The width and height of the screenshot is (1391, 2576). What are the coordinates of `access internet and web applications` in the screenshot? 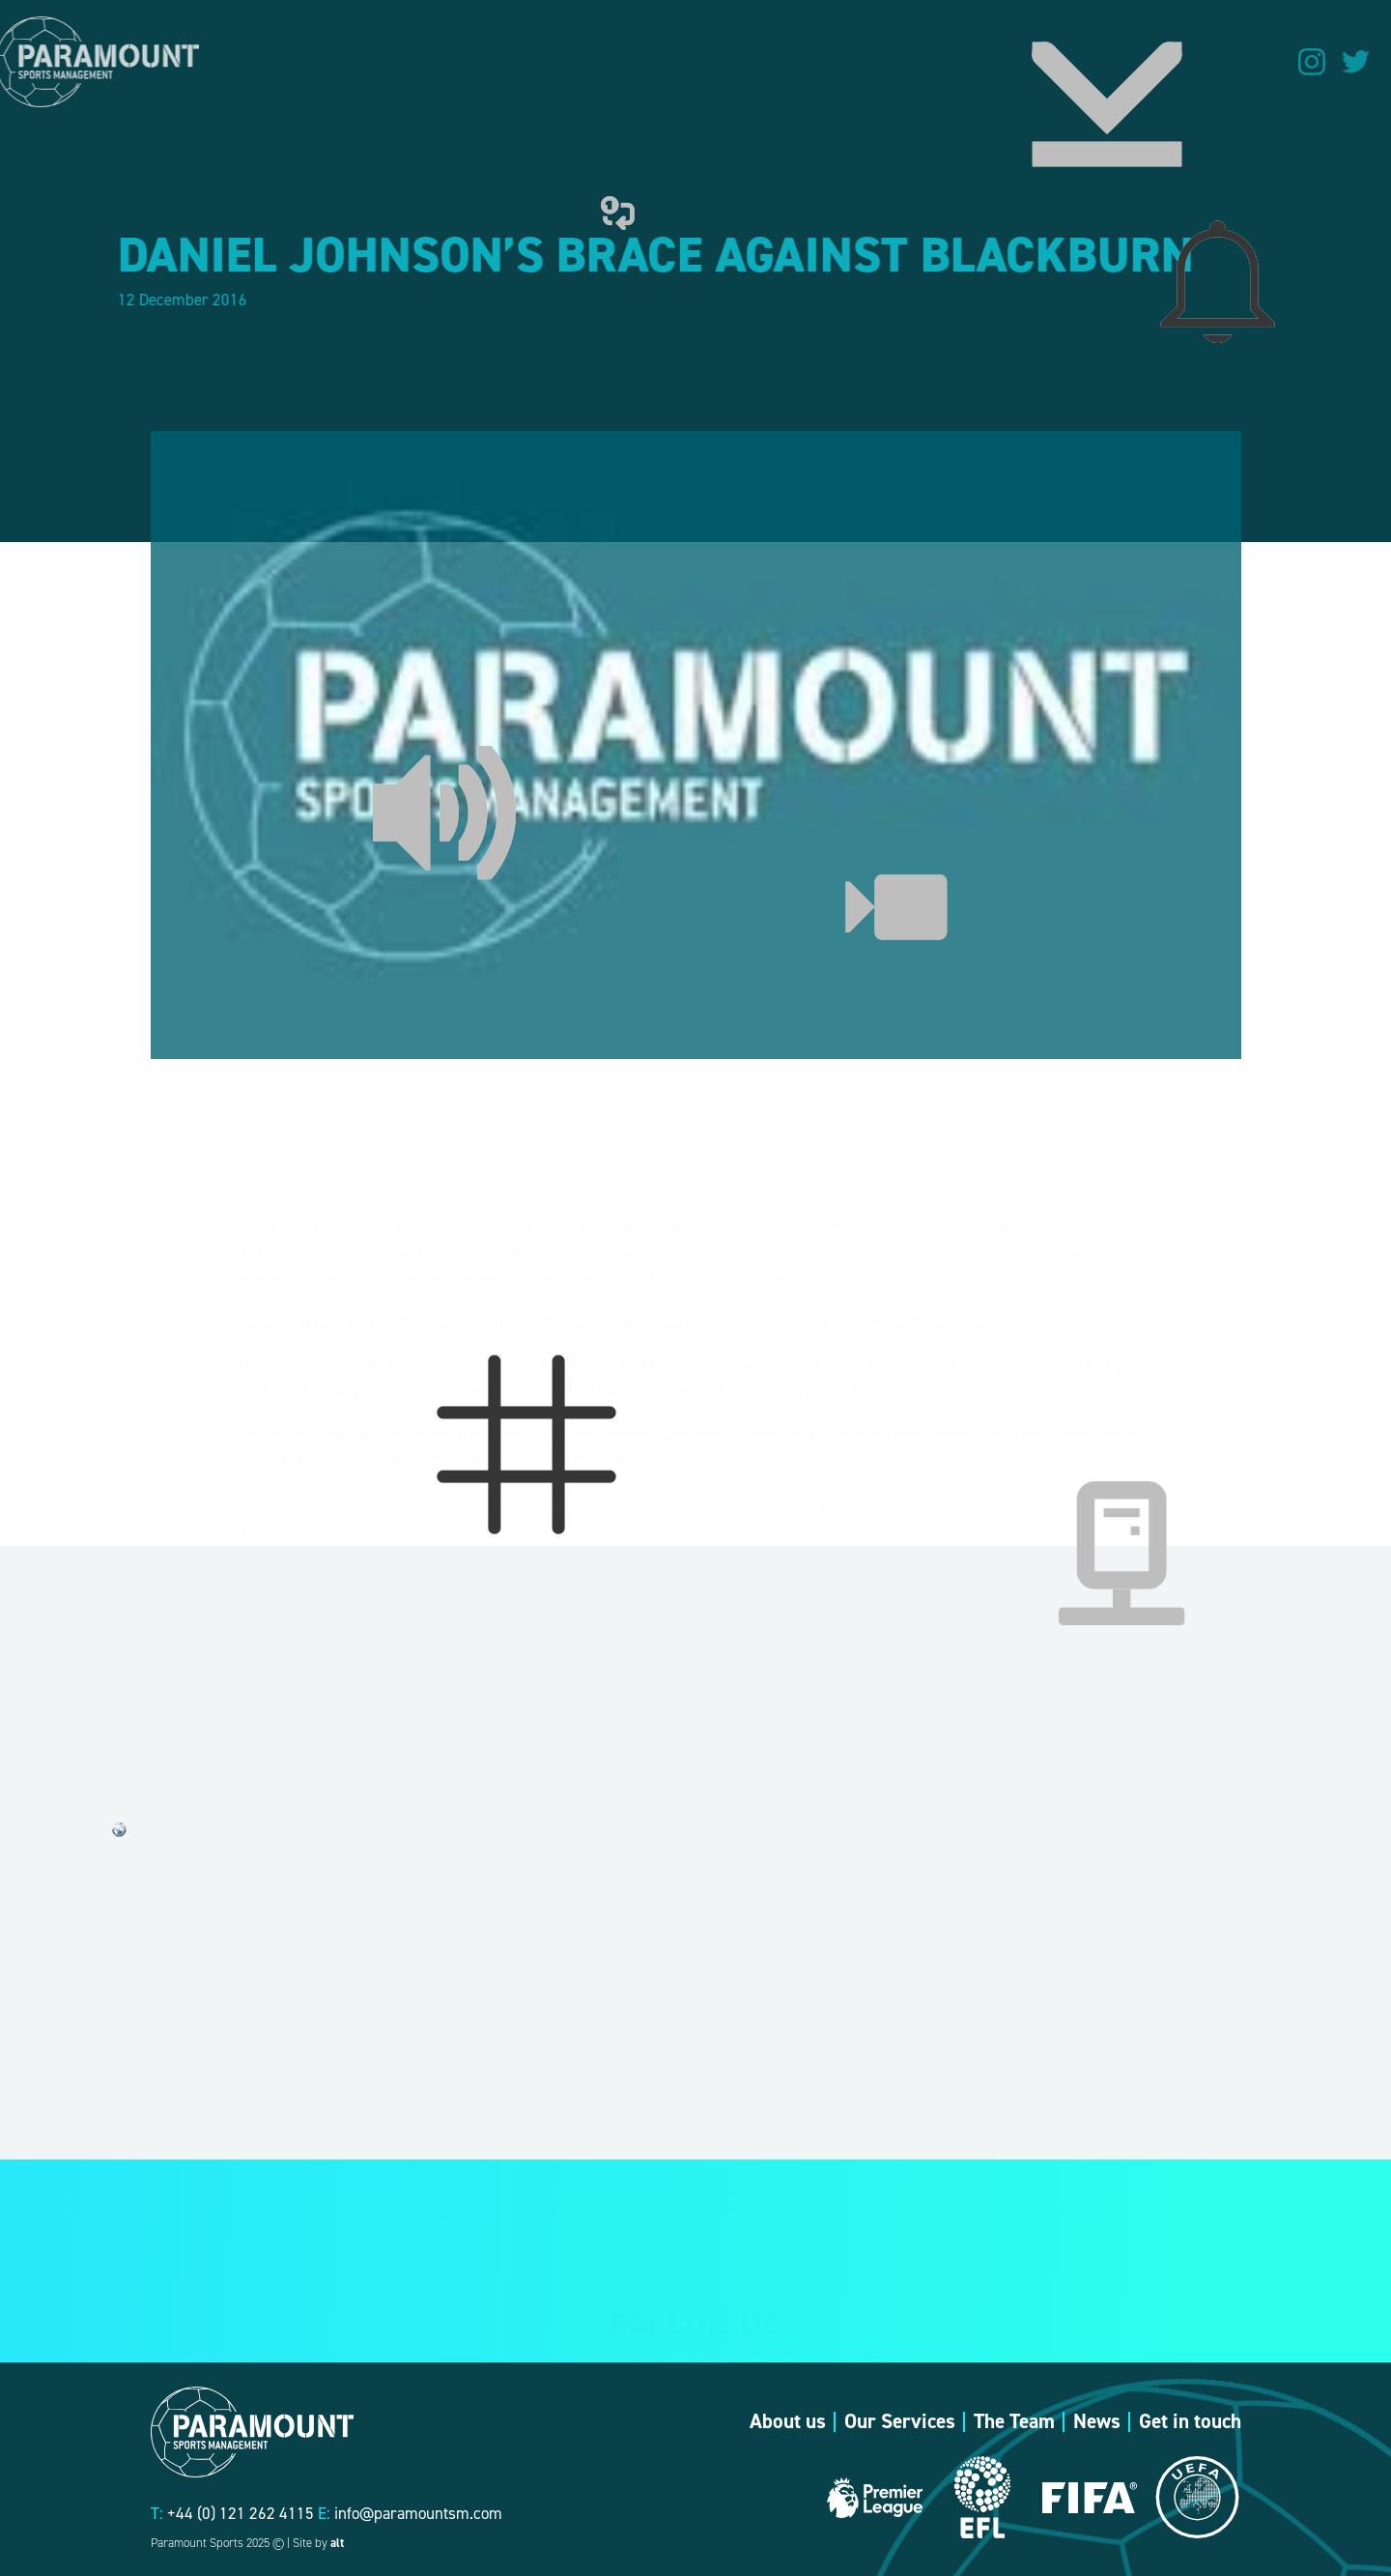 It's located at (119, 1829).